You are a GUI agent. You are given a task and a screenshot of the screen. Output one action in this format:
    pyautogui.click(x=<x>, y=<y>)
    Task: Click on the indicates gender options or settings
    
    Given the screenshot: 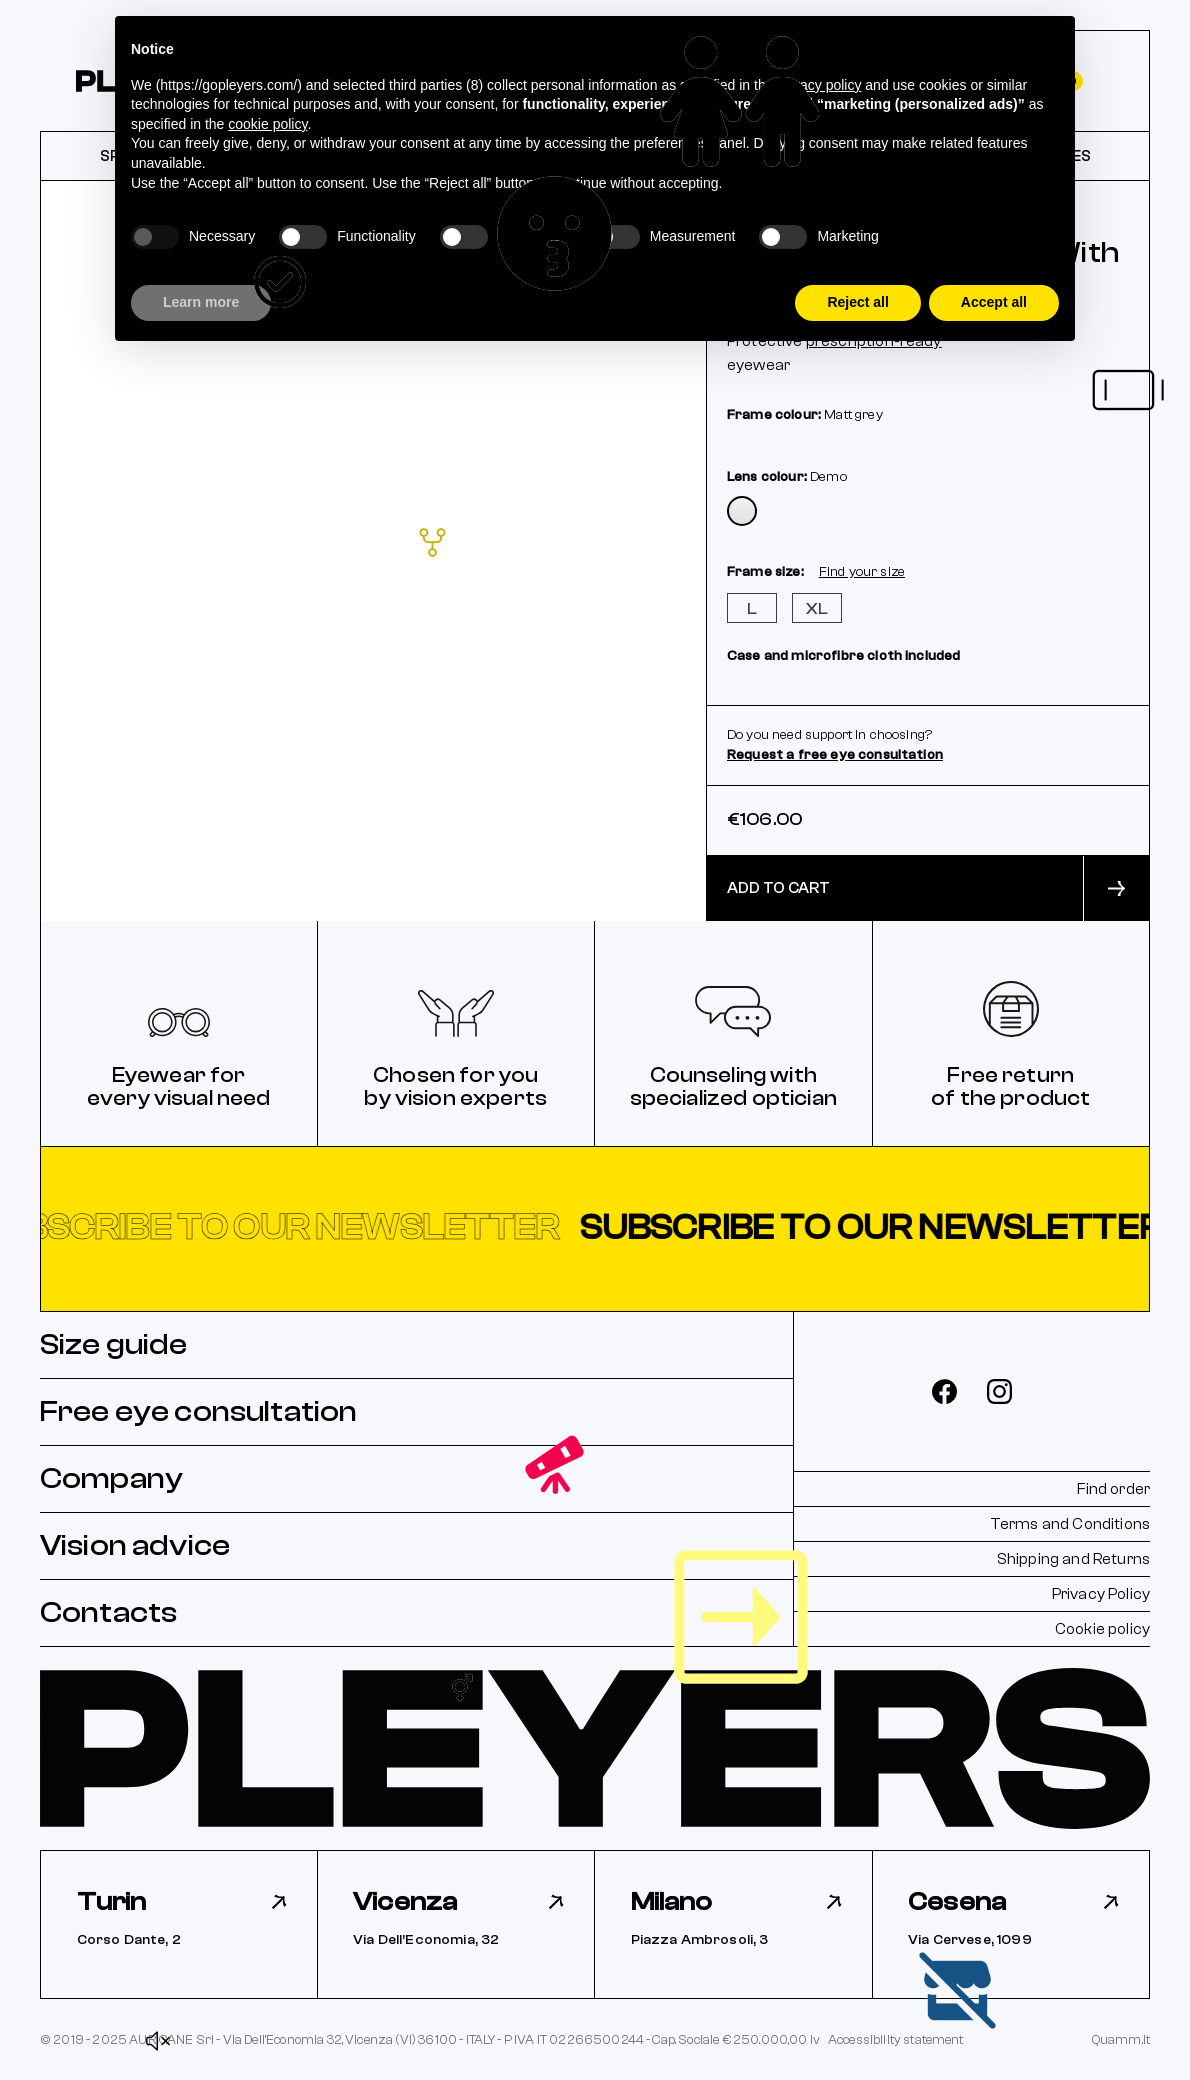 What is the action you would take?
    pyautogui.click(x=460, y=1688)
    